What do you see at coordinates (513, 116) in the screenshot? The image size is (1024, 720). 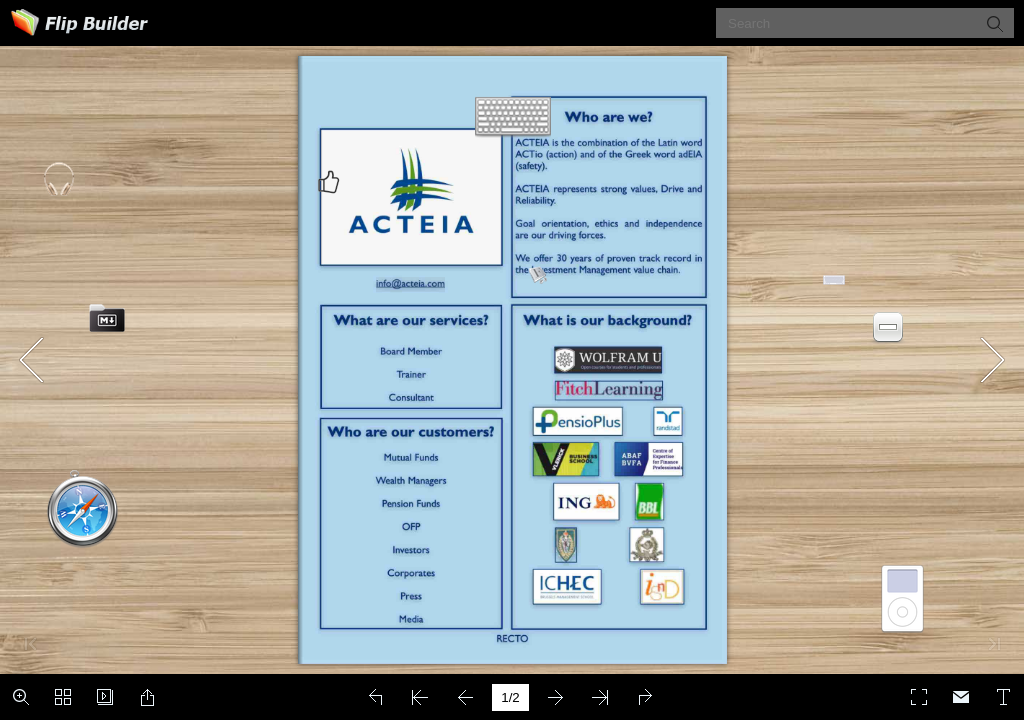 I see `indicates bluetooth keyboard connected` at bounding box center [513, 116].